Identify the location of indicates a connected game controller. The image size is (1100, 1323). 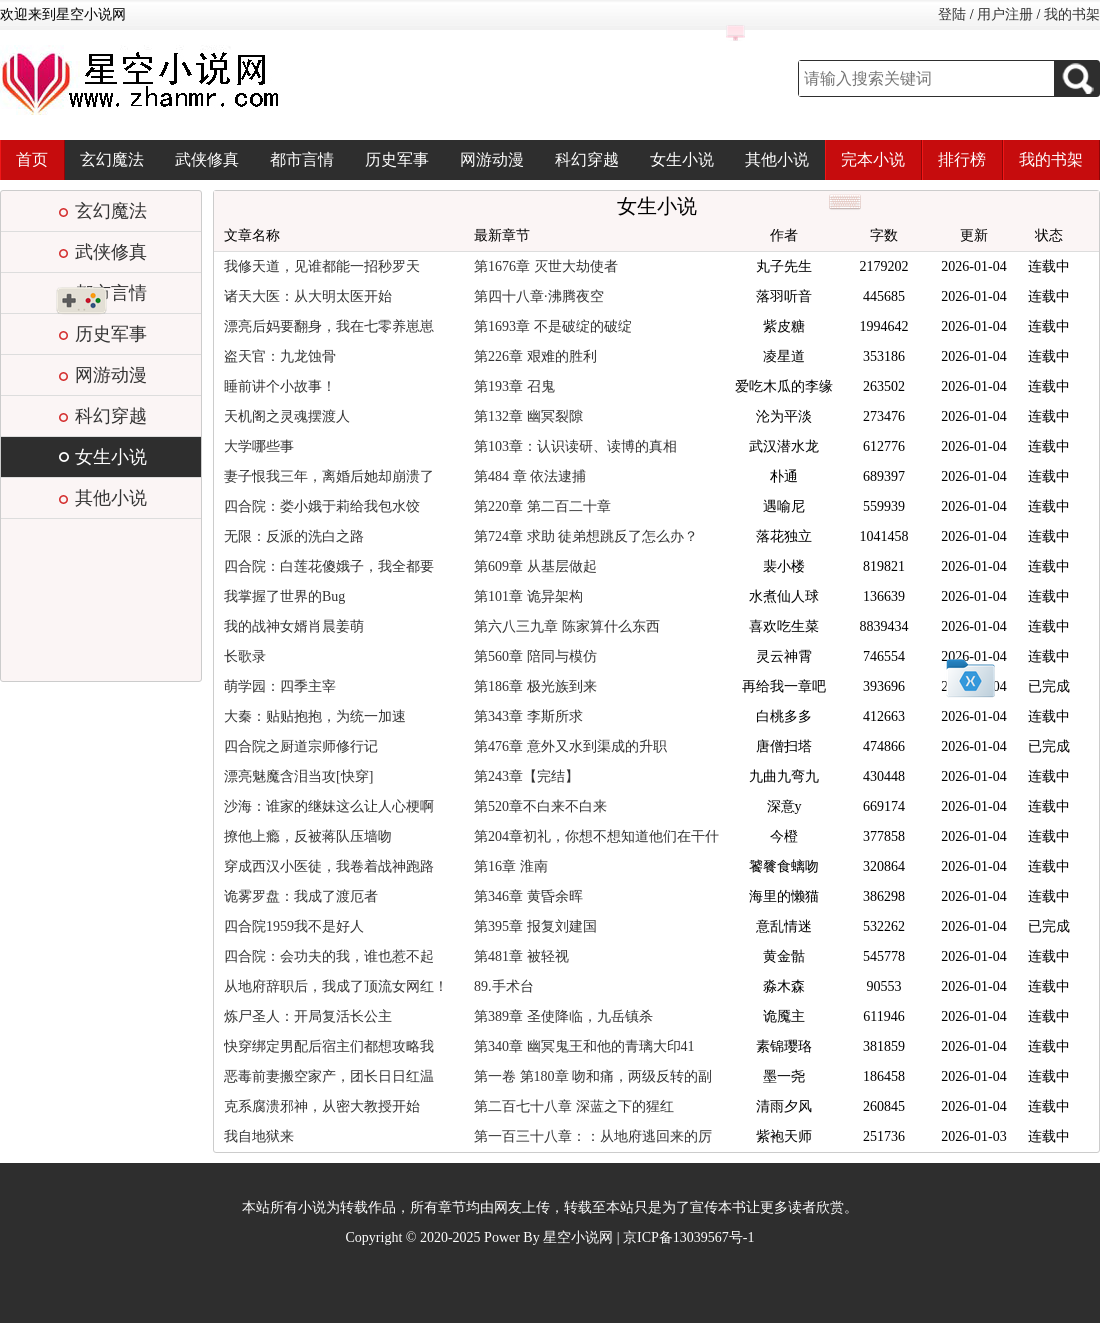
(81, 300).